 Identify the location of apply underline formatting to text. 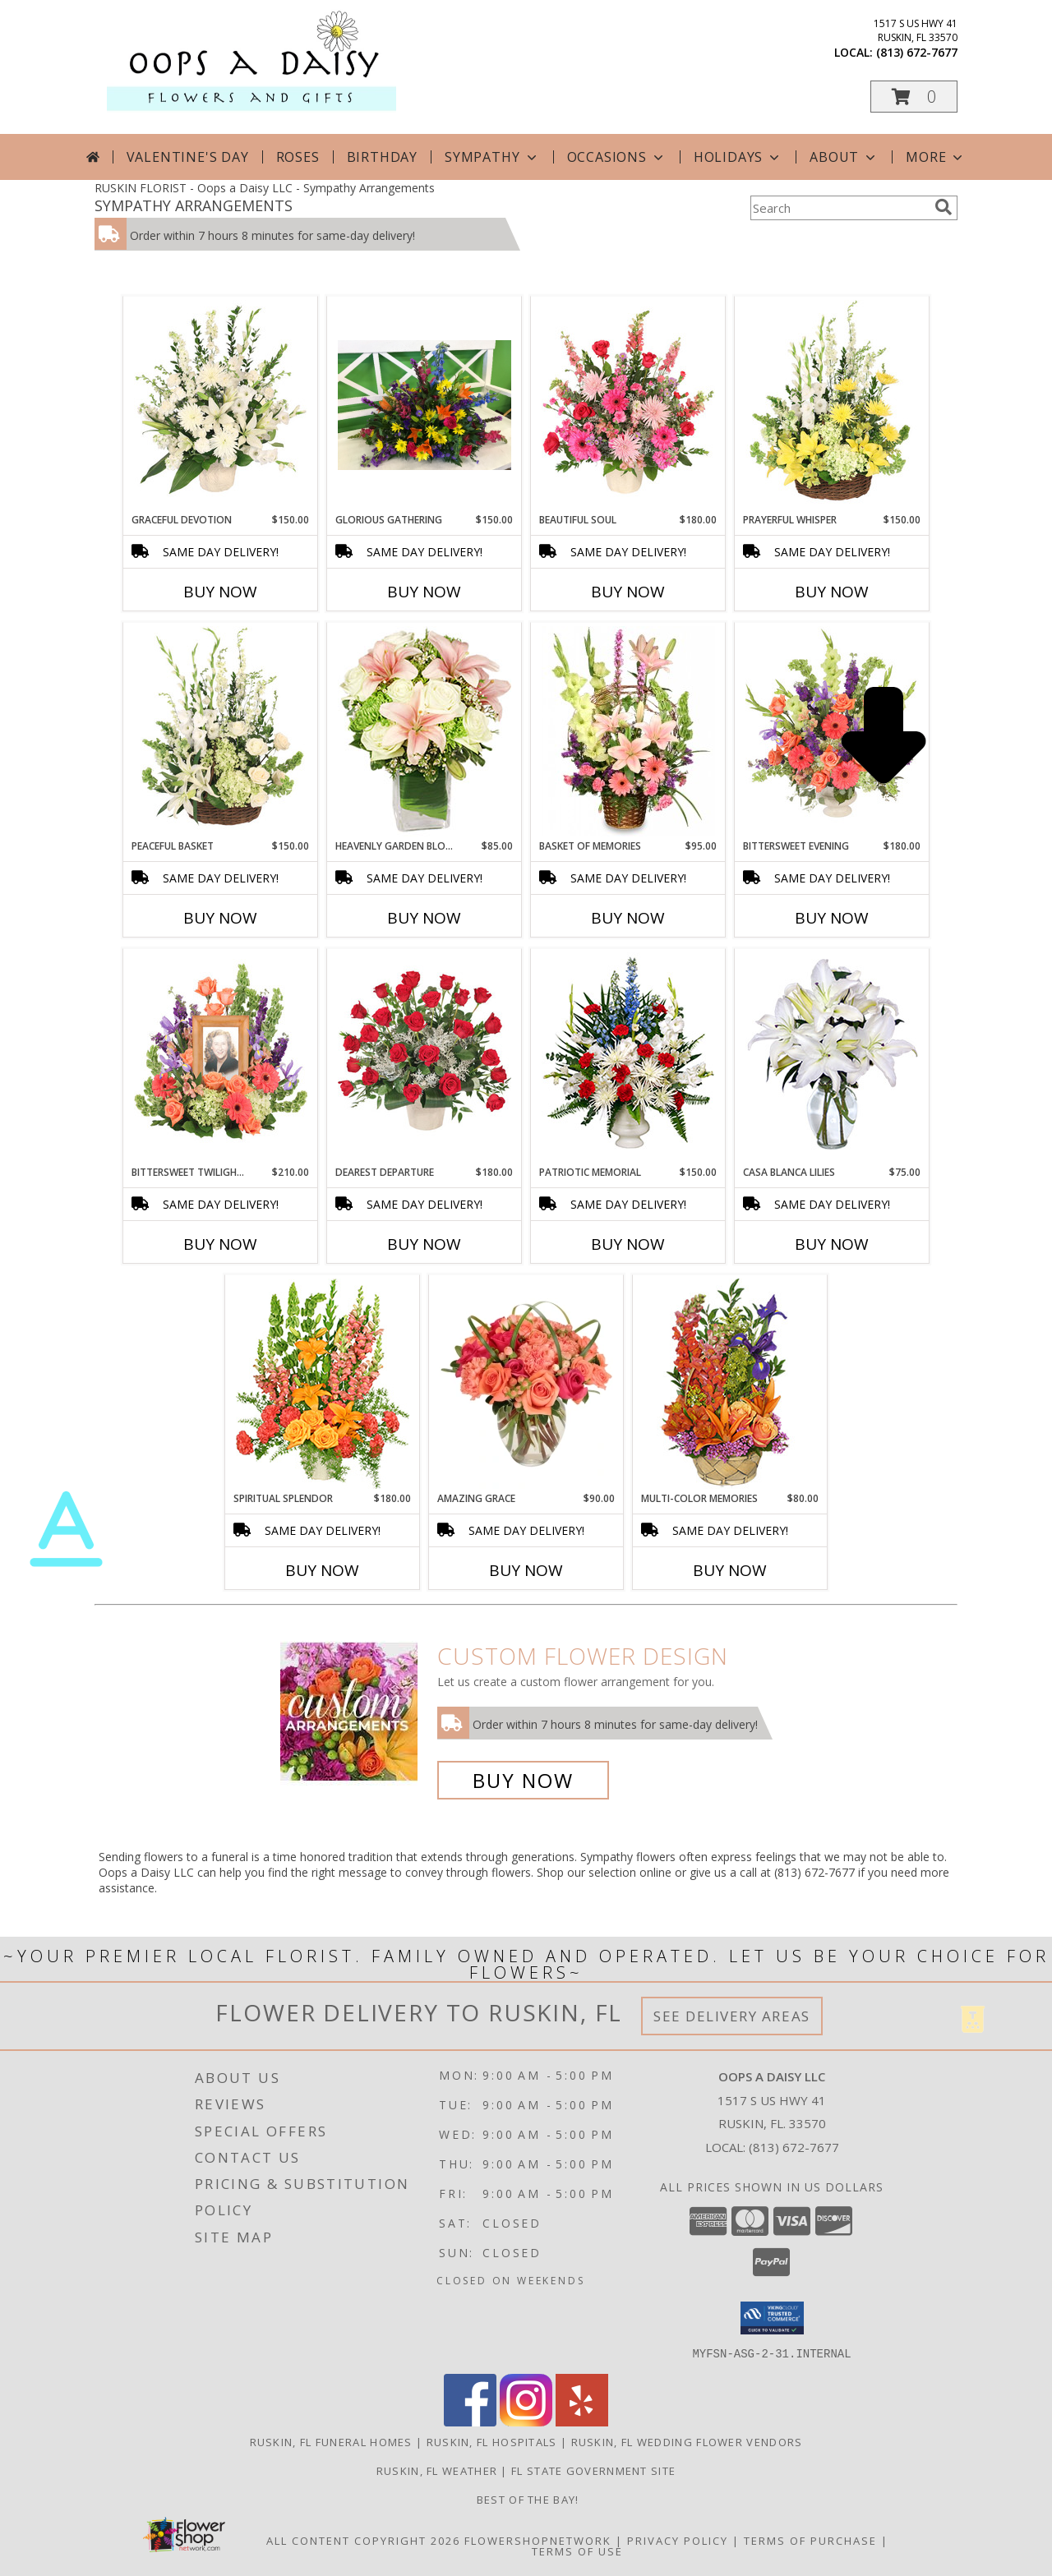
(66, 1530).